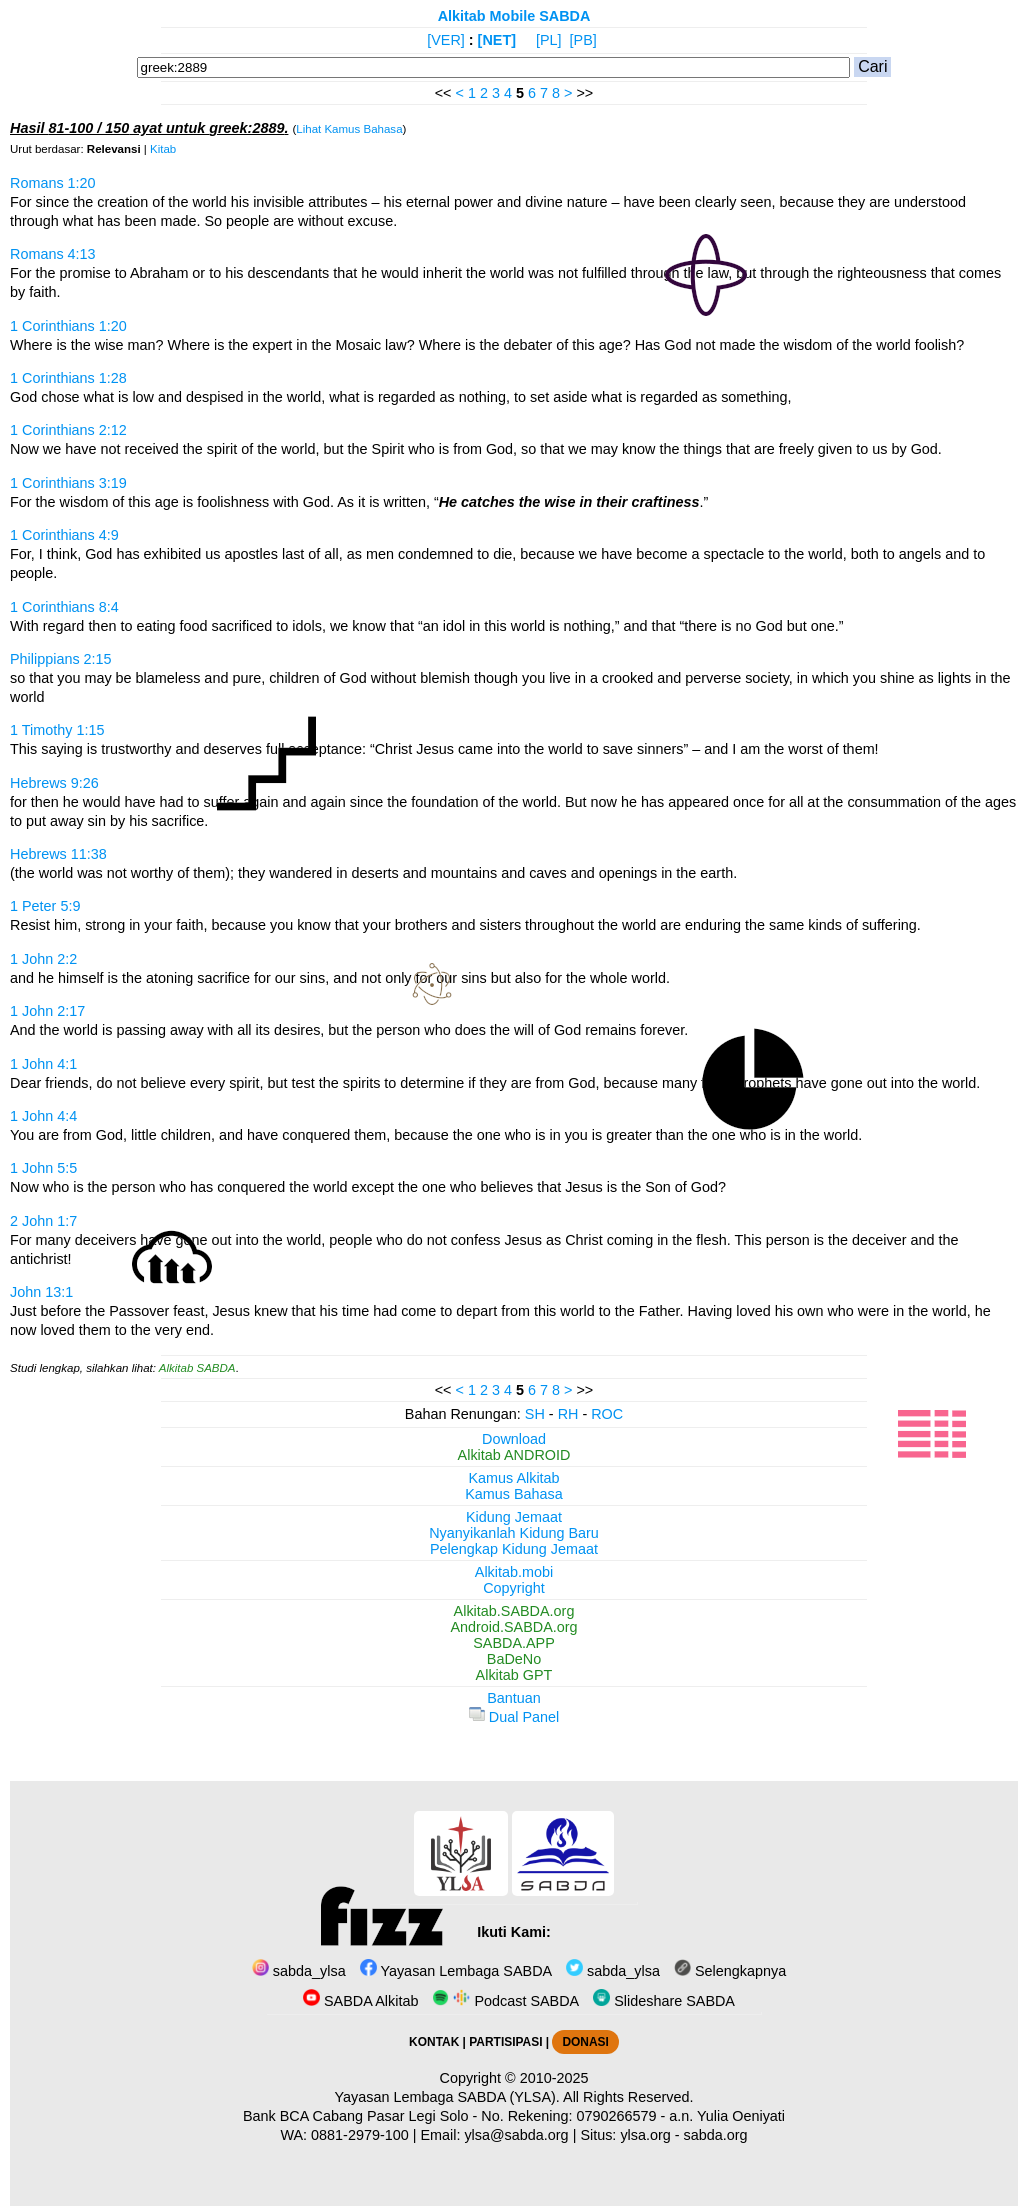 The height and width of the screenshot is (2211, 1028). What do you see at coordinates (749, 1082) in the screenshot?
I see `view analytics or statistics breakdown` at bounding box center [749, 1082].